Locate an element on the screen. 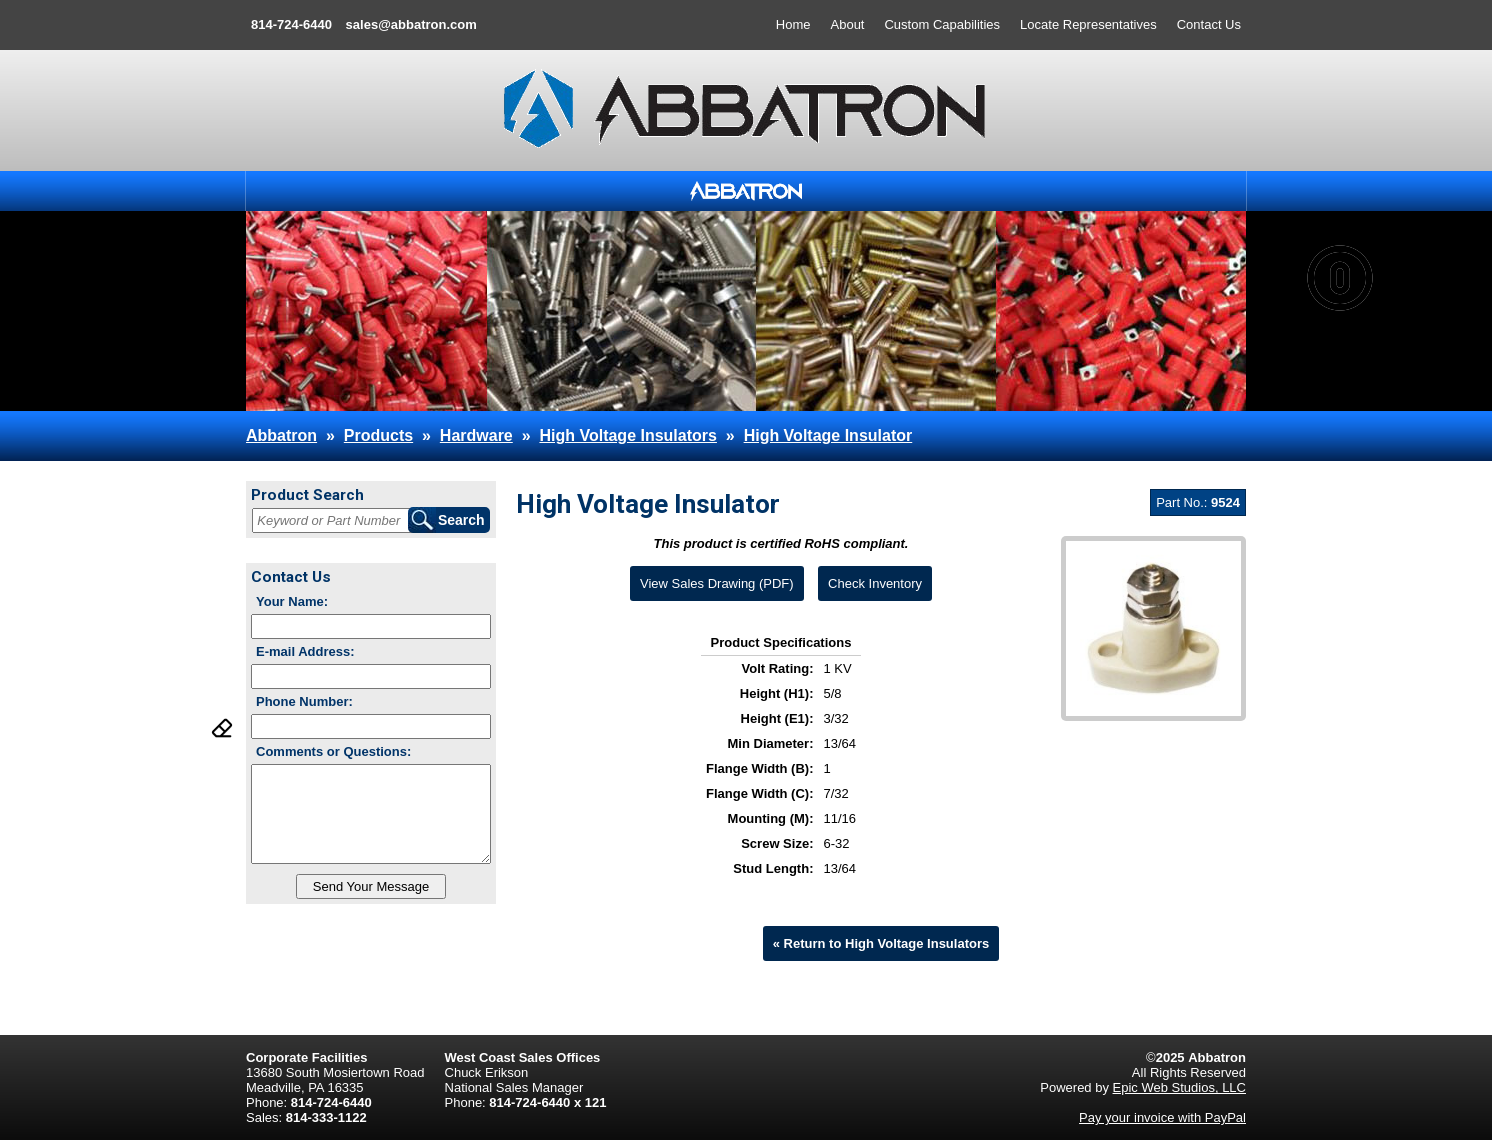 This screenshot has width=1492, height=1140. indicates zero items or empty count is located at coordinates (1340, 278).